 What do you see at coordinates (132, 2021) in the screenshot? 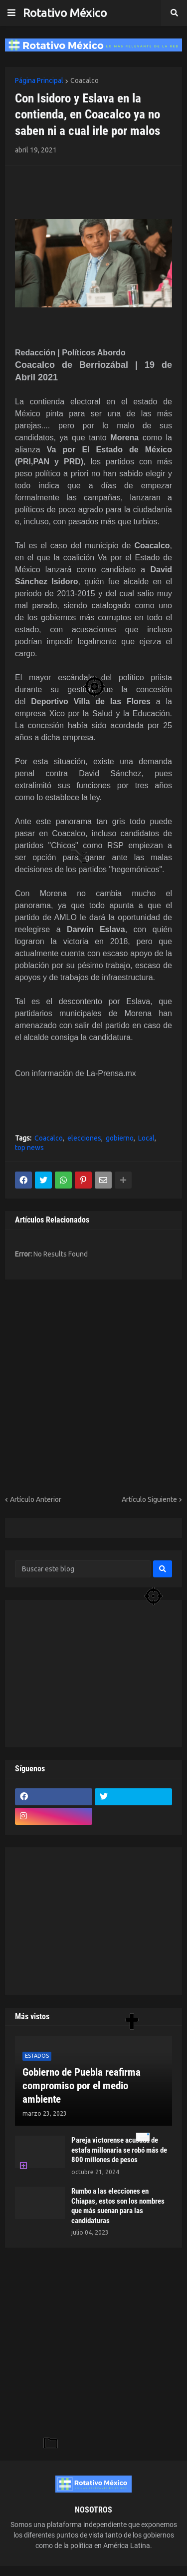
I see `religious or faith-related content` at bounding box center [132, 2021].